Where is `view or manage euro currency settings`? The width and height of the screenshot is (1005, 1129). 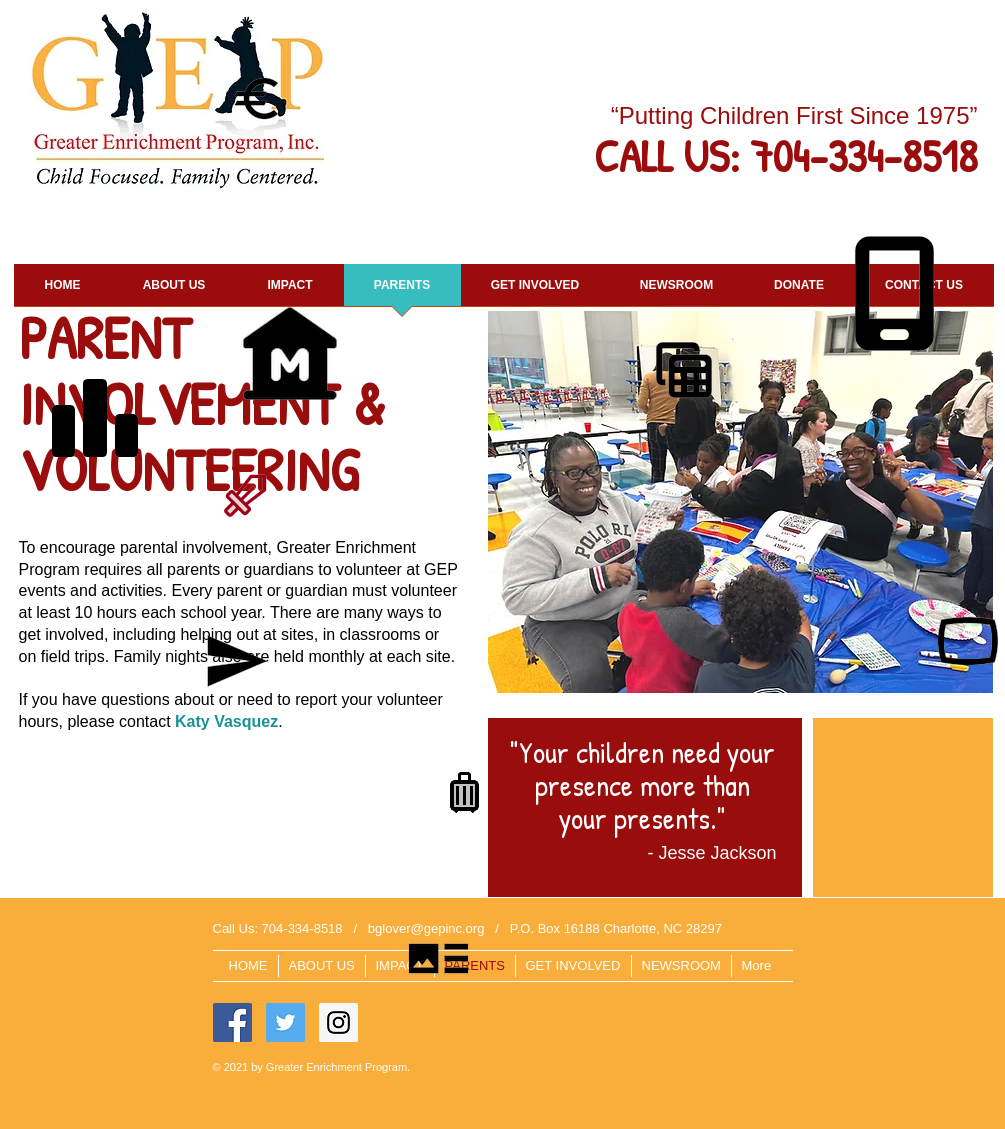
view or manage euro currency settings is located at coordinates (257, 98).